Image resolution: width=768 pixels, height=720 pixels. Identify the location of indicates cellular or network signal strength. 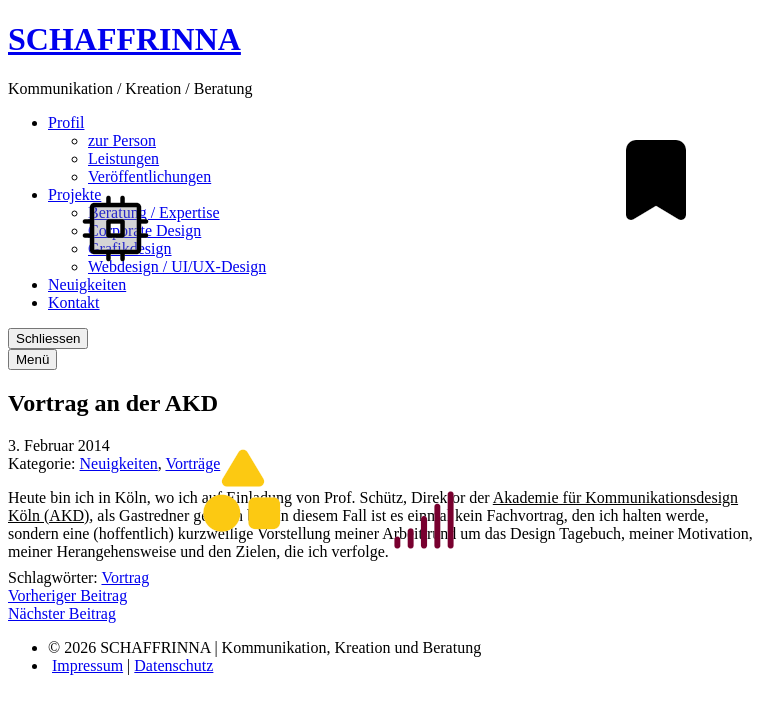
(424, 520).